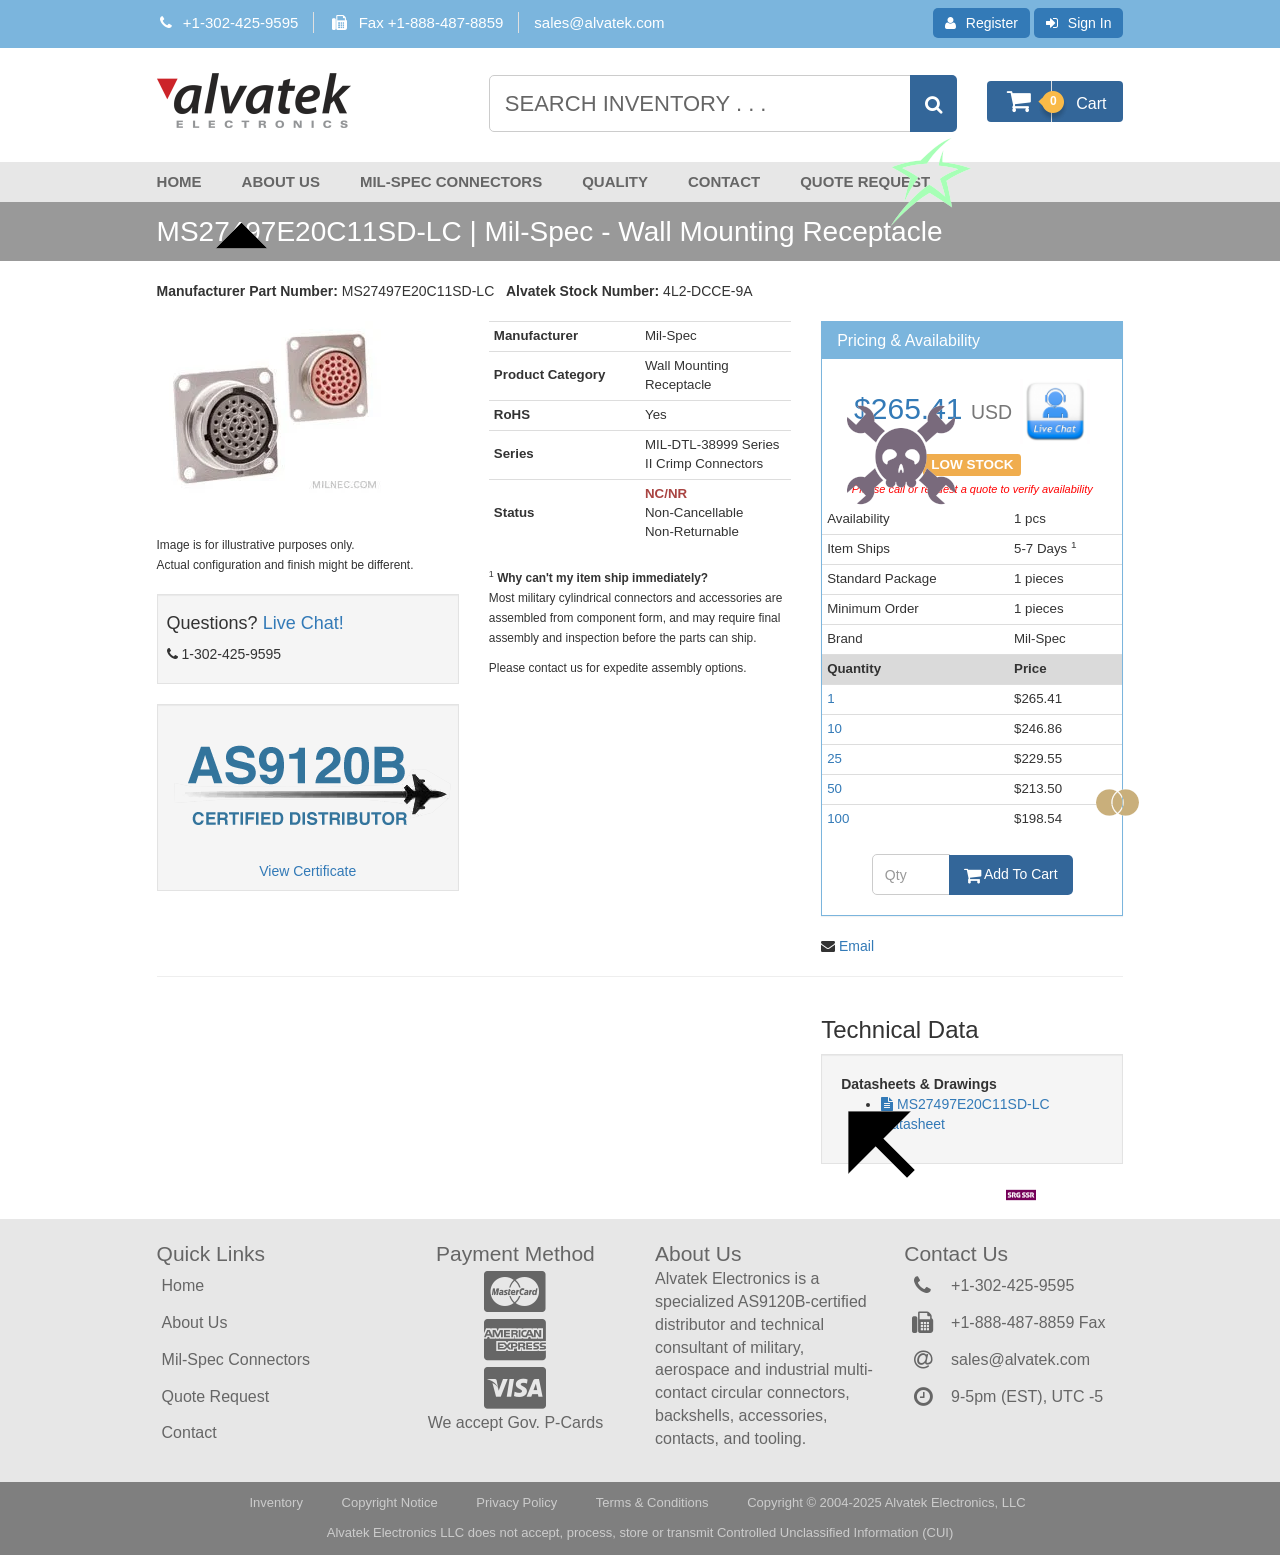  What do you see at coordinates (931, 182) in the screenshot?
I see `air transat airline branding logo` at bounding box center [931, 182].